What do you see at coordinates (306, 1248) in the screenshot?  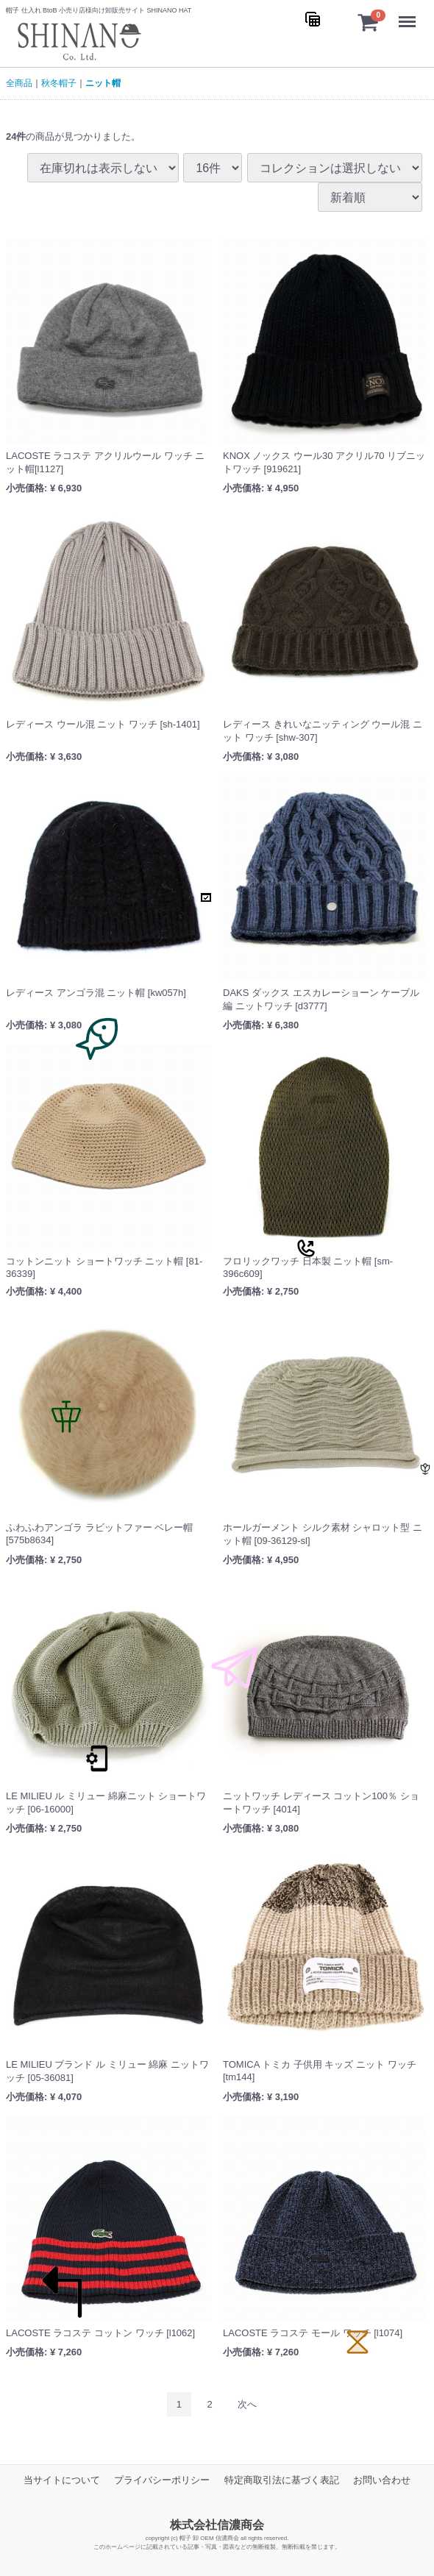 I see `make an outgoing call` at bounding box center [306, 1248].